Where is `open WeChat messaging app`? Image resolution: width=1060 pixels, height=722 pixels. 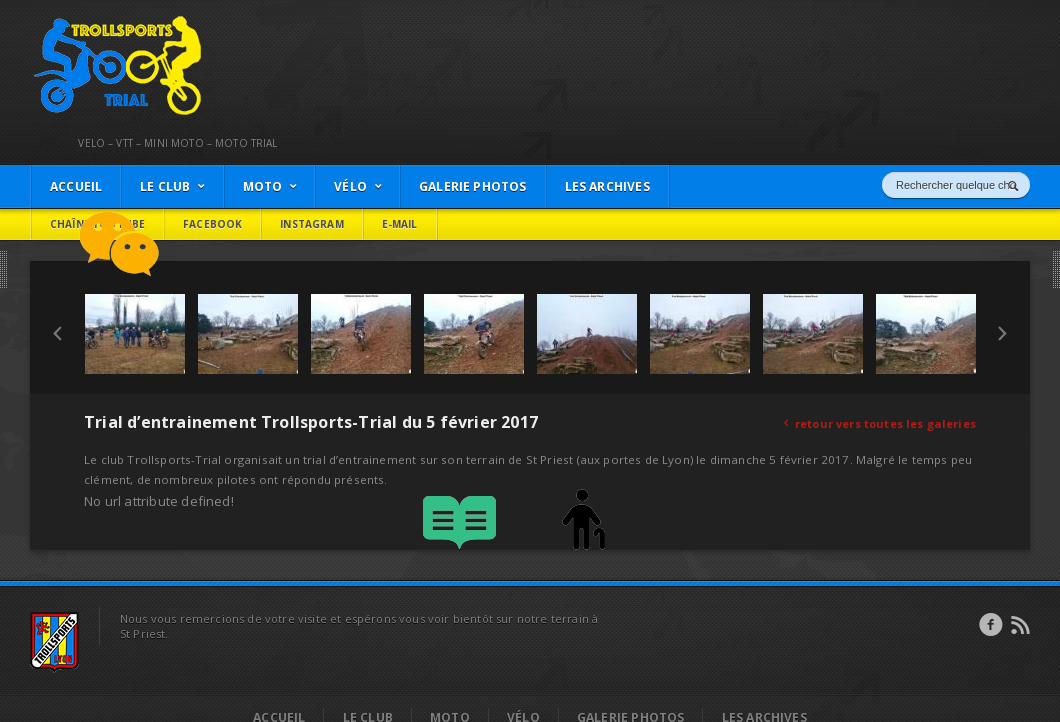 open WeChat messaging app is located at coordinates (119, 244).